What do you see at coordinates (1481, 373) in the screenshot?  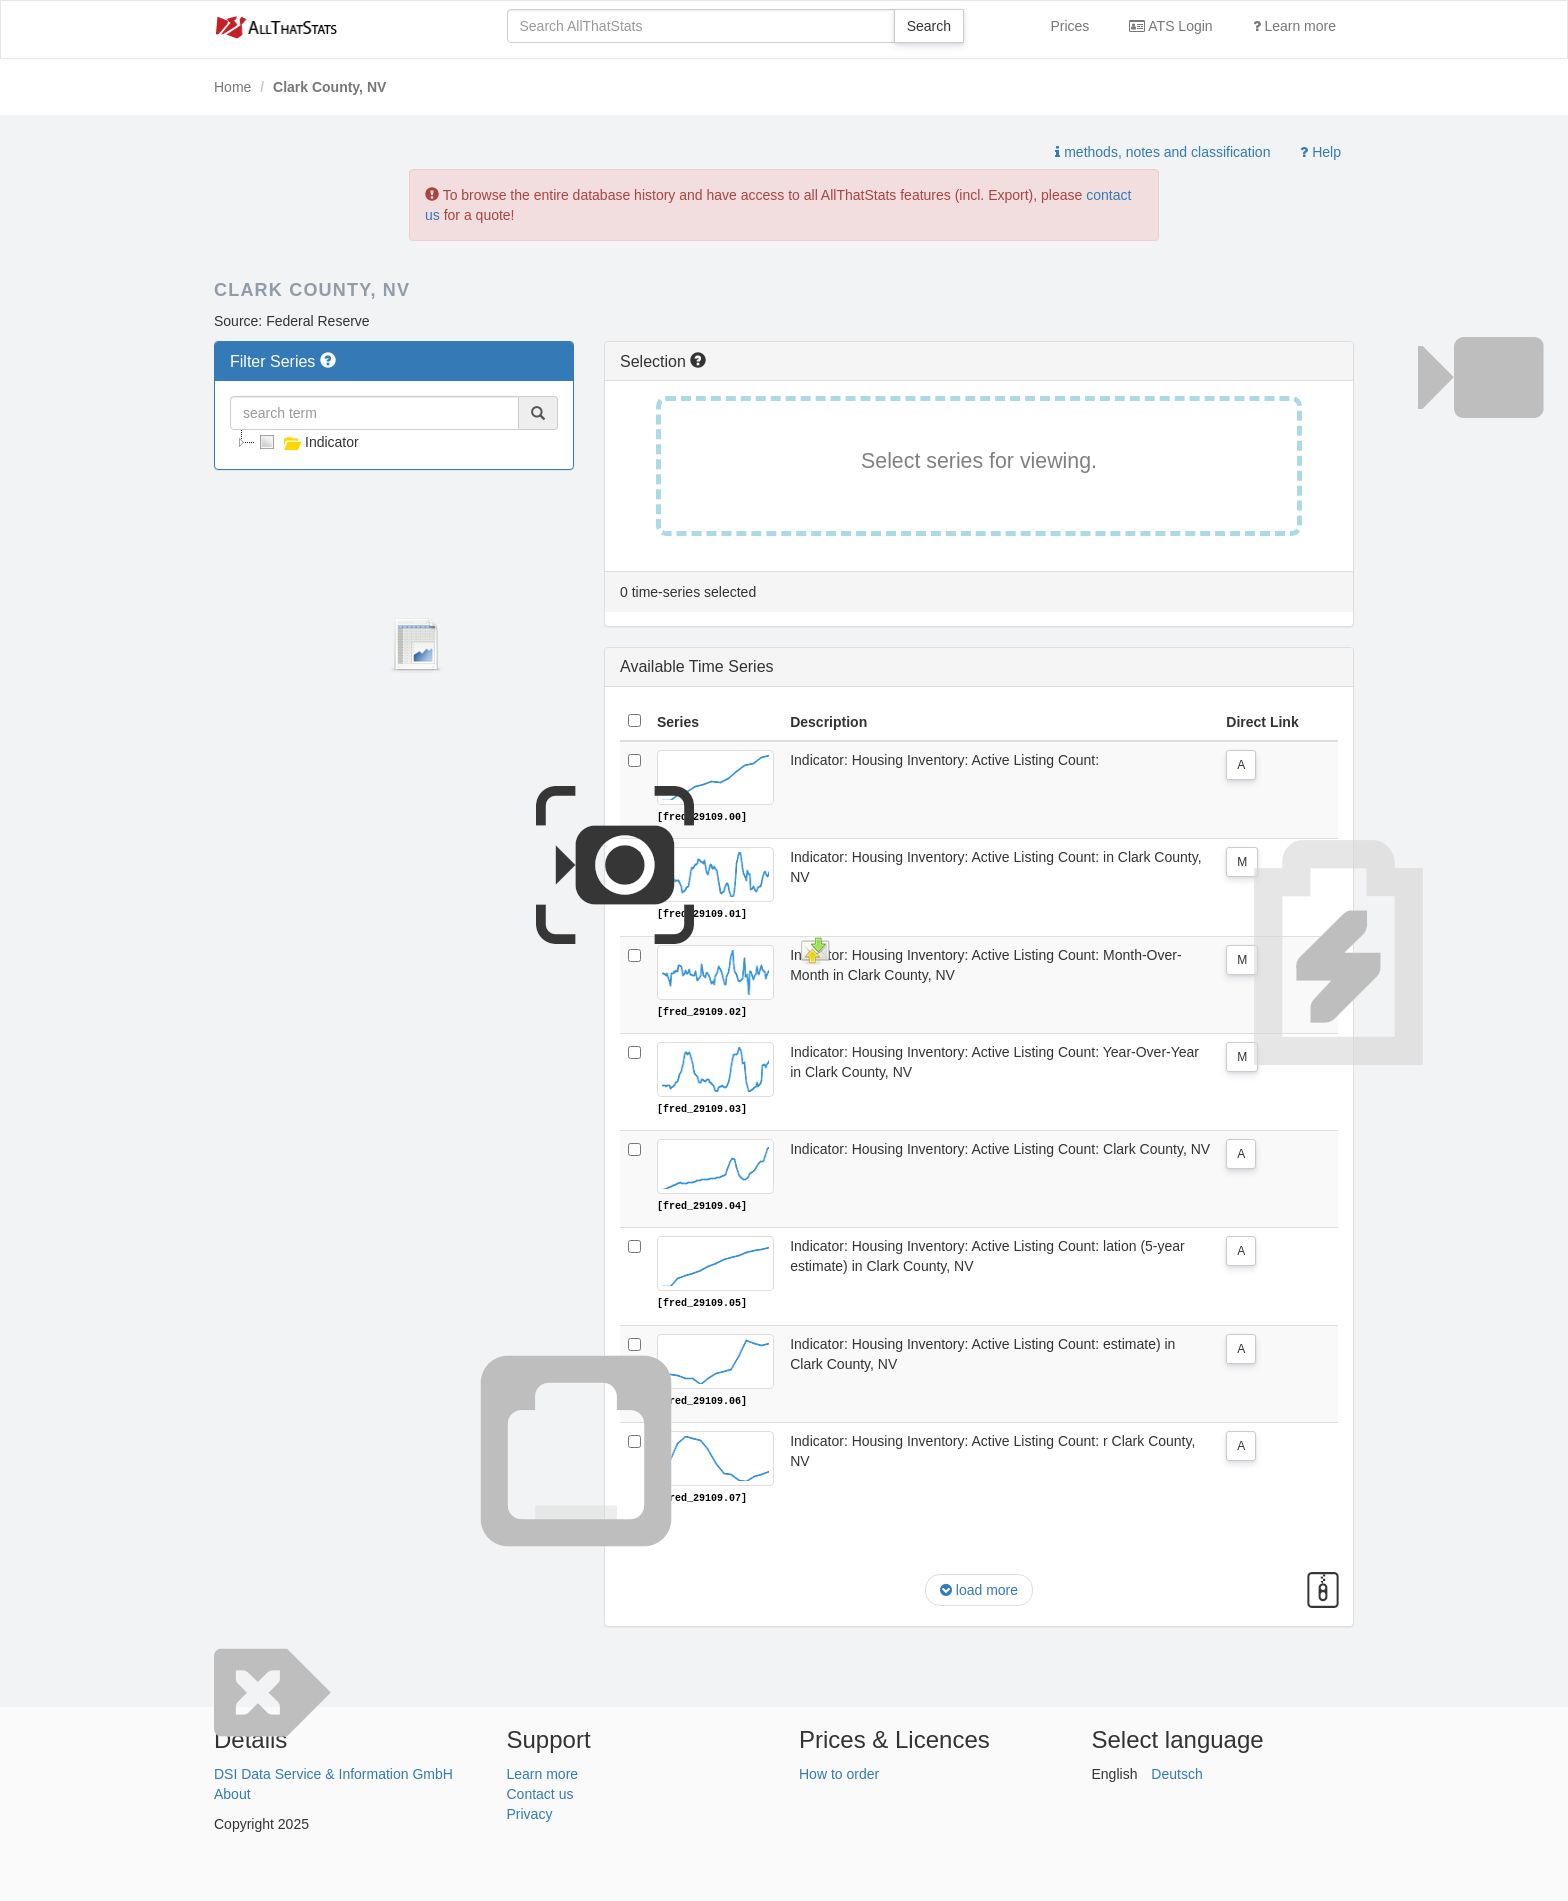 I see `video file type indicator` at bounding box center [1481, 373].